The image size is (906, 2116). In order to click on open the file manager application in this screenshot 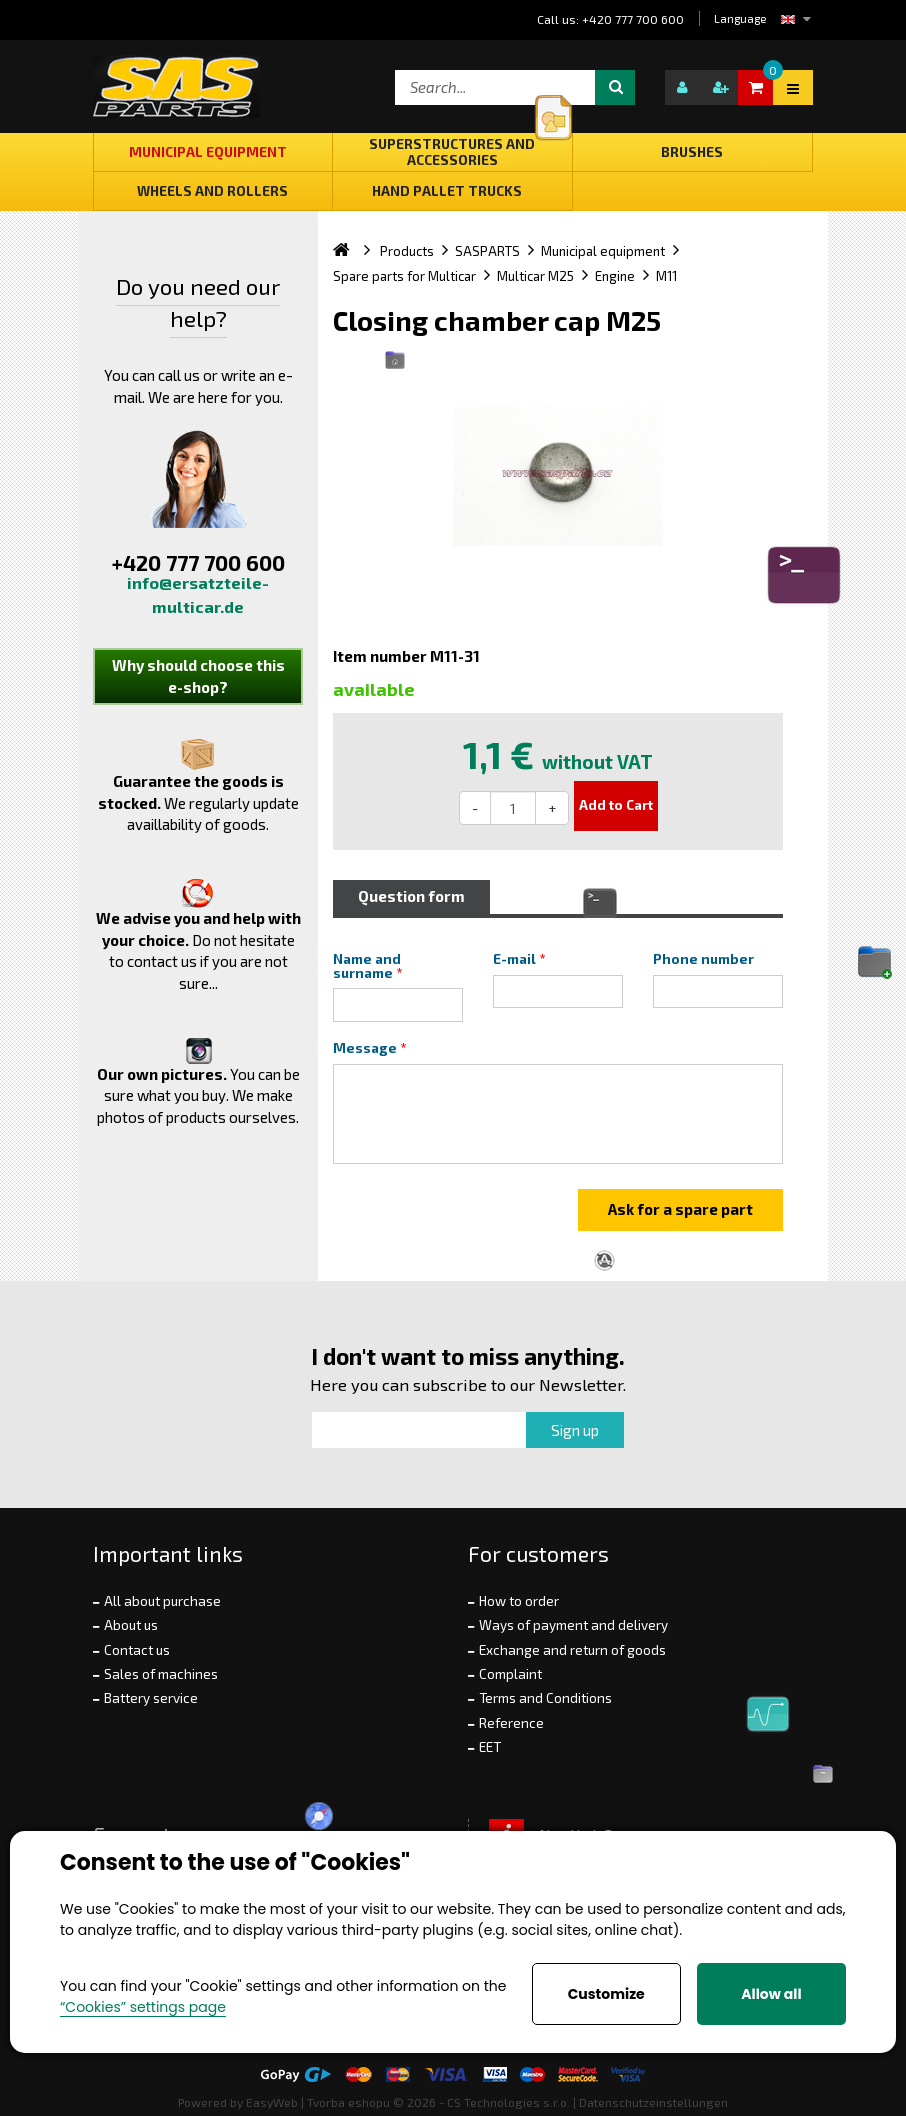, I will do `click(823, 1774)`.